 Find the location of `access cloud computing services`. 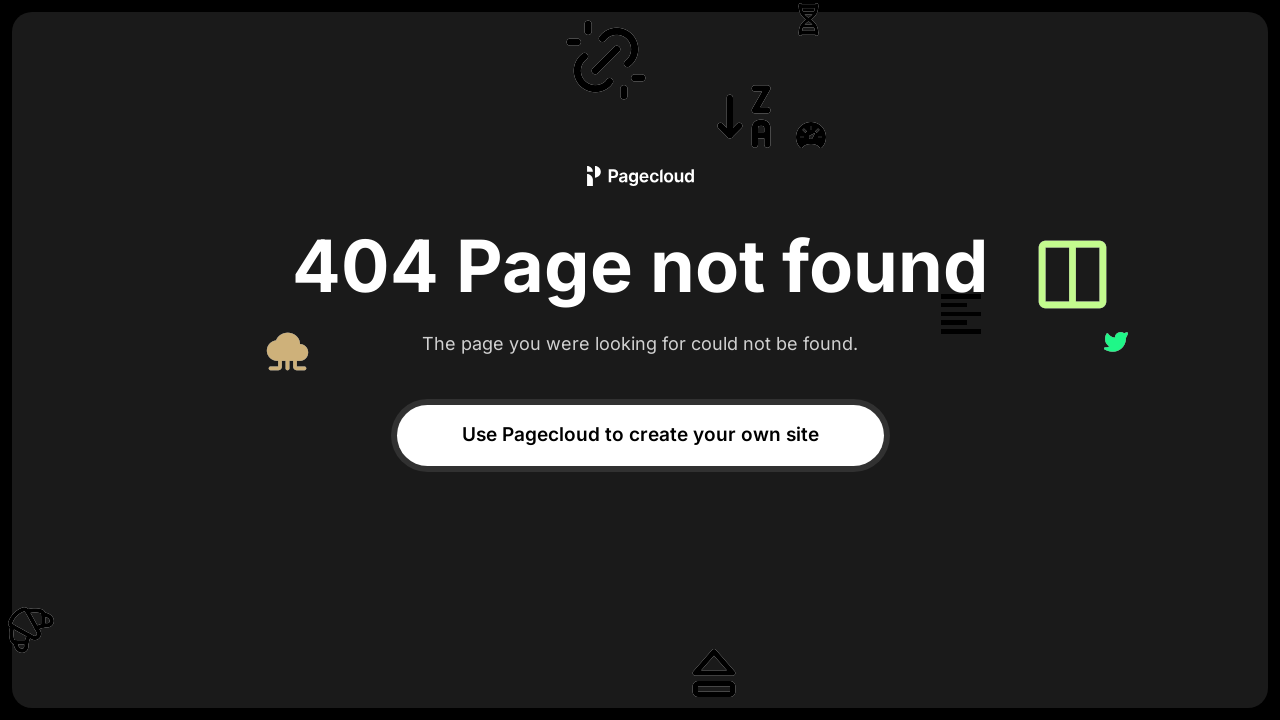

access cloud computing services is located at coordinates (287, 351).